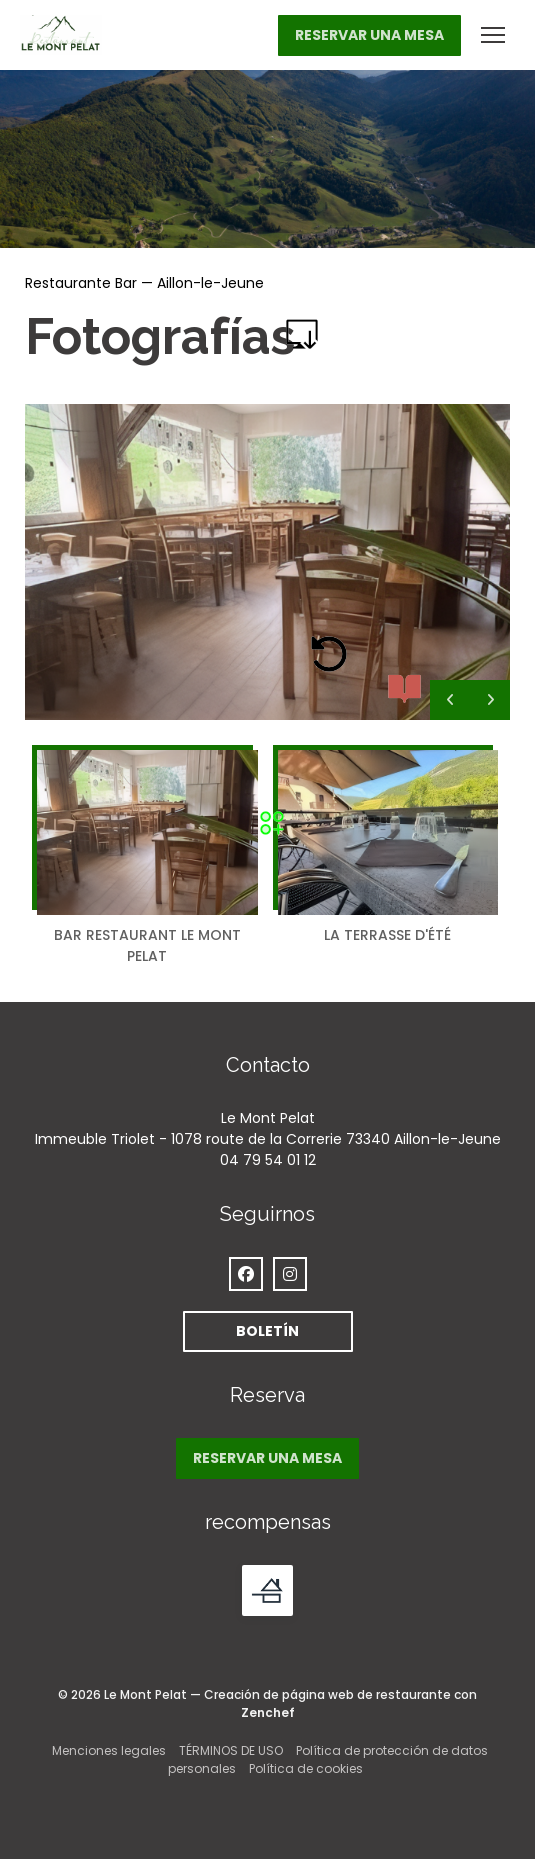 The width and height of the screenshot is (535, 1859). What do you see at coordinates (329, 654) in the screenshot?
I see `undo the last action` at bounding box center [329, 654].